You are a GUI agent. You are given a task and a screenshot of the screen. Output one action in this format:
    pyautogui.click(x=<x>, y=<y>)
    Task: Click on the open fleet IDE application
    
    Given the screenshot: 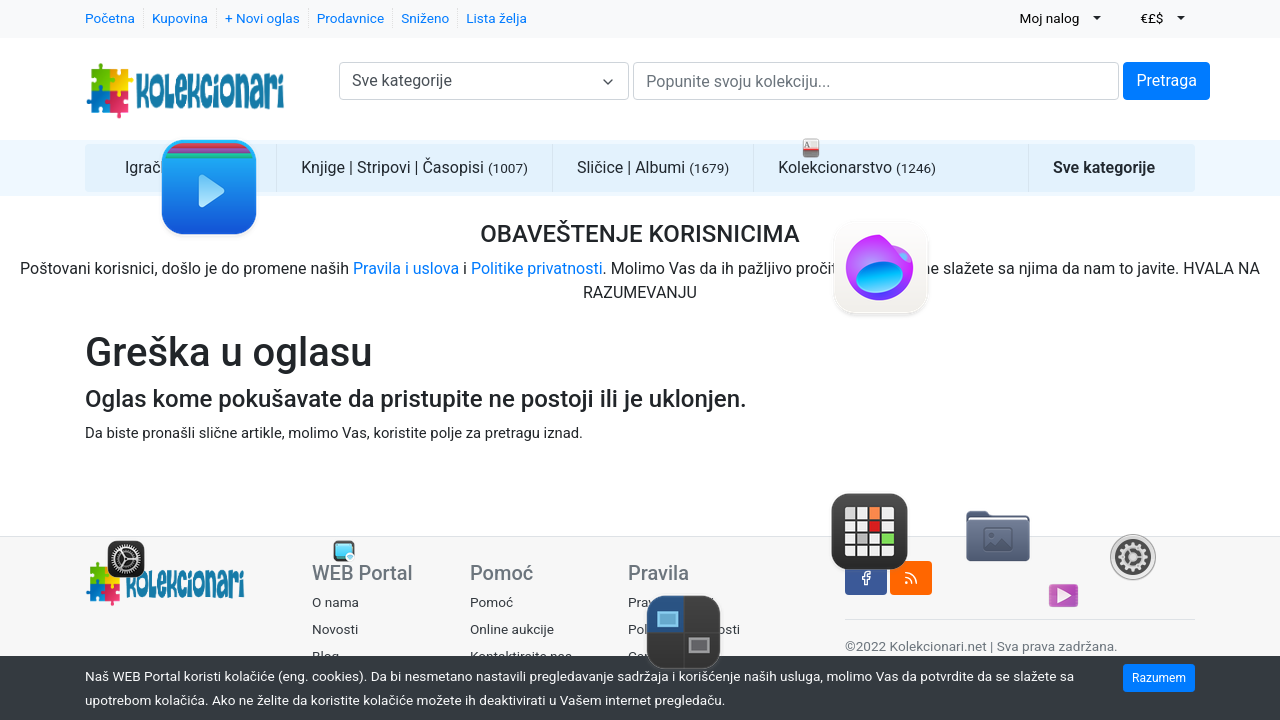 What is the action you would take?
    pyautogui.click(x=879, y=267)
    